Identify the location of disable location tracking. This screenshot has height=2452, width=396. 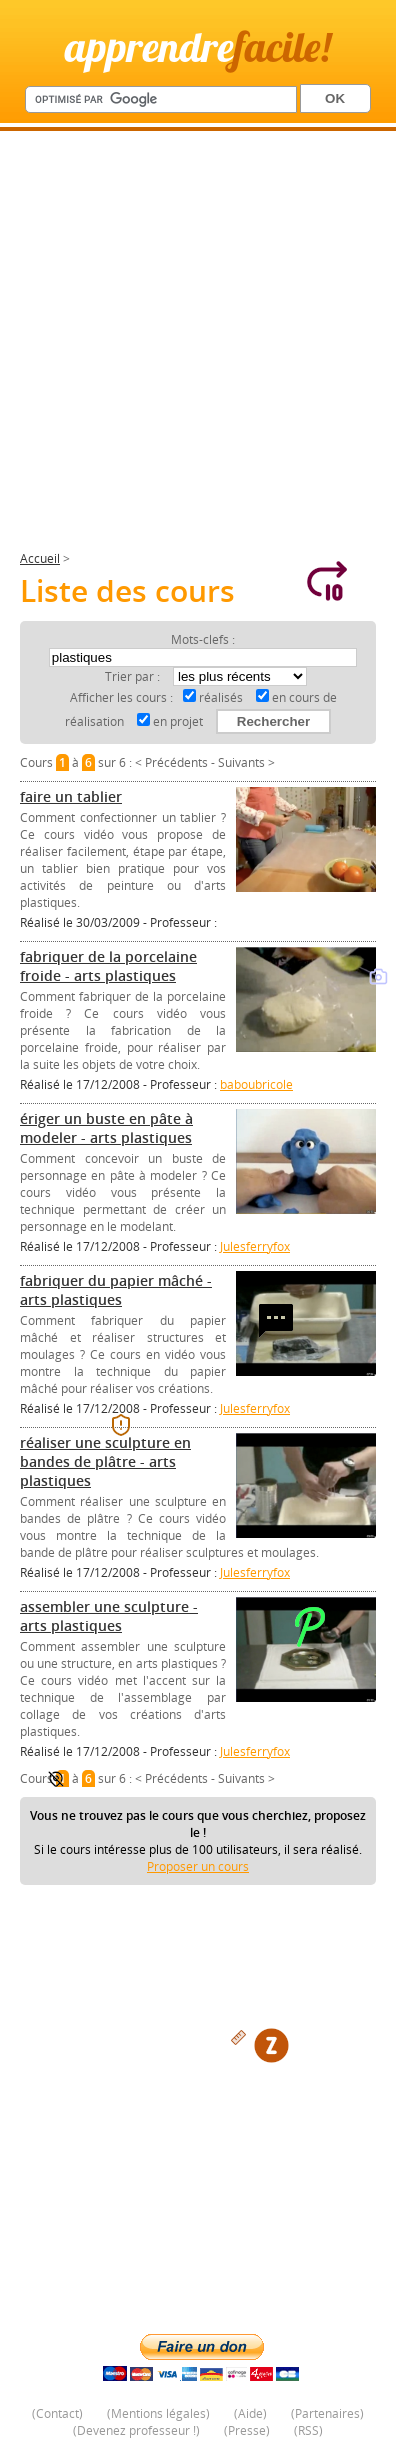
(56, 1779).